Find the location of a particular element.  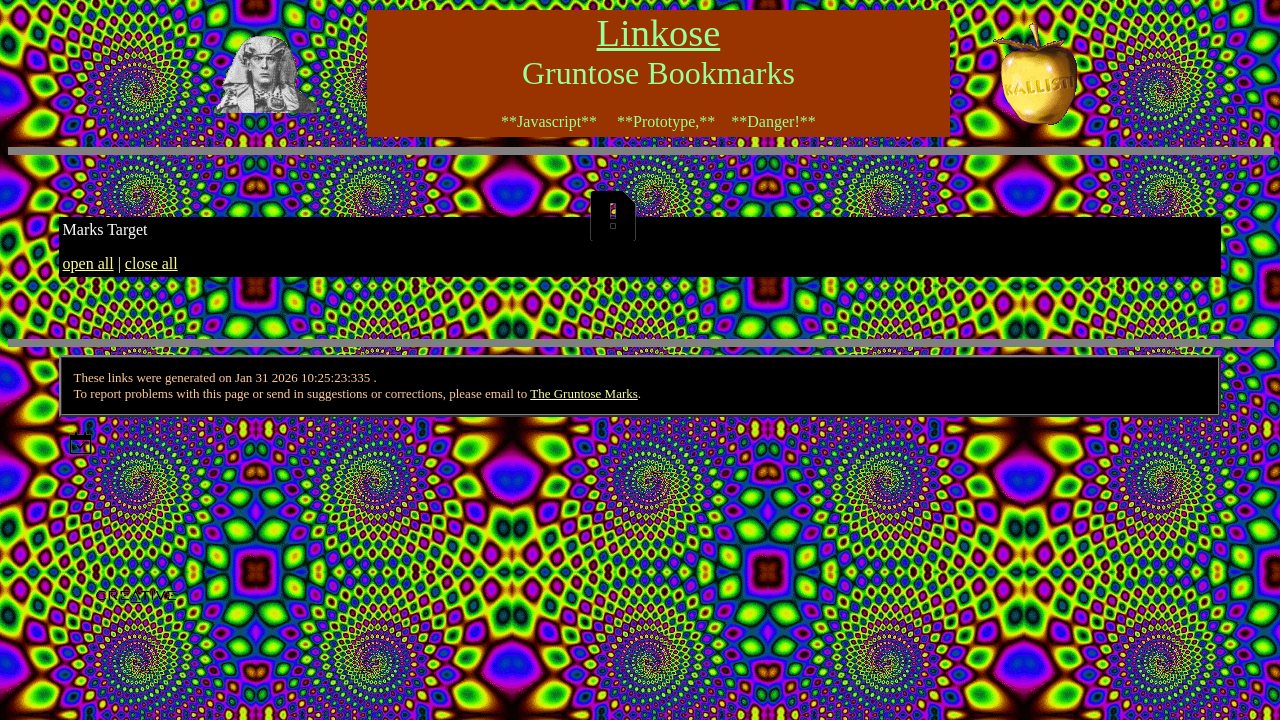

confirm a scheduled event or appointment is located at coordinates (80, 444).